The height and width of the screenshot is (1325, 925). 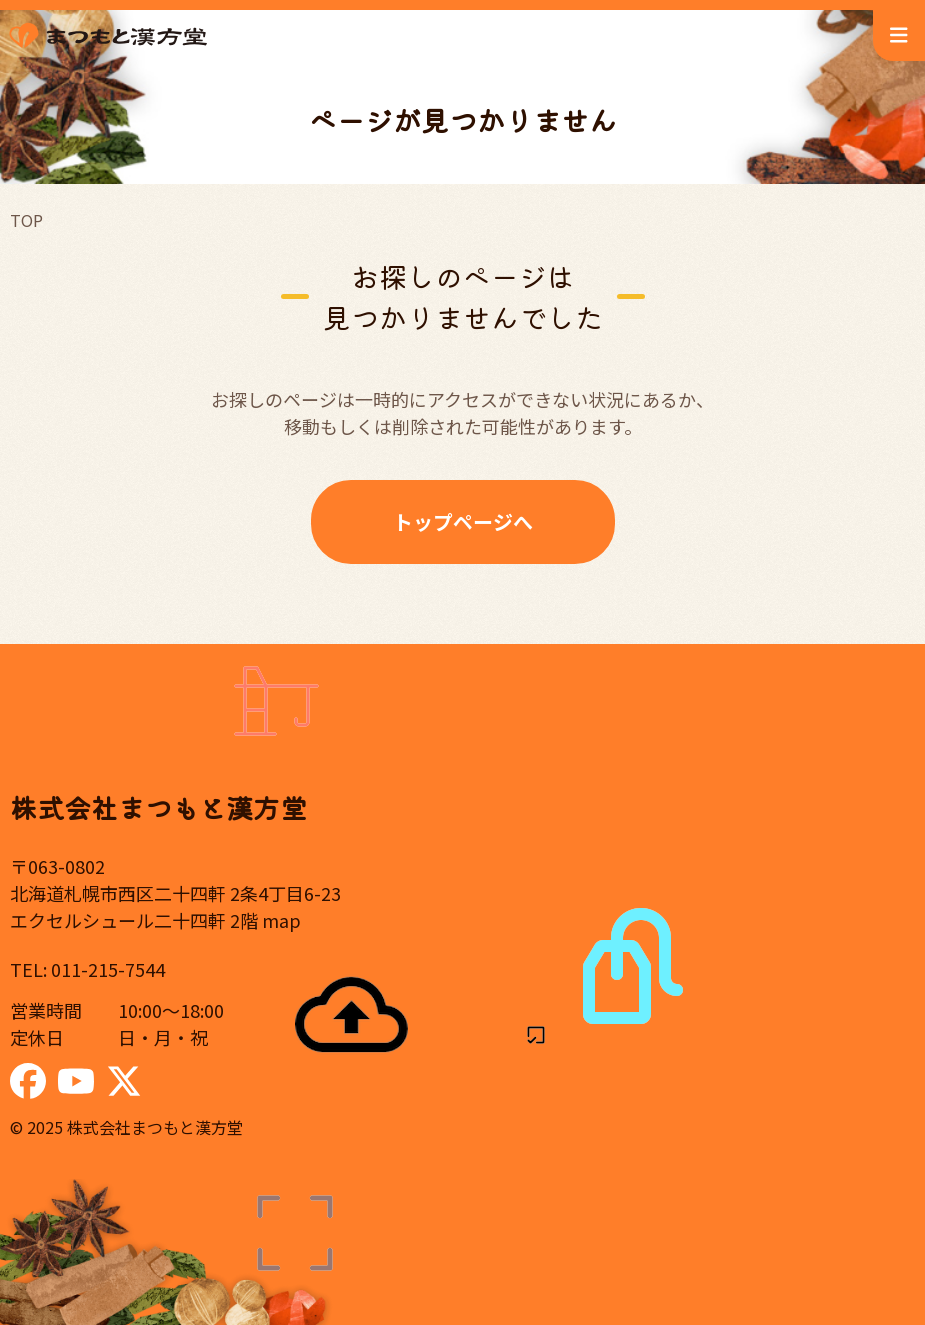 I want to click on indicates construction or building in progress, so click(x=275, y=701).